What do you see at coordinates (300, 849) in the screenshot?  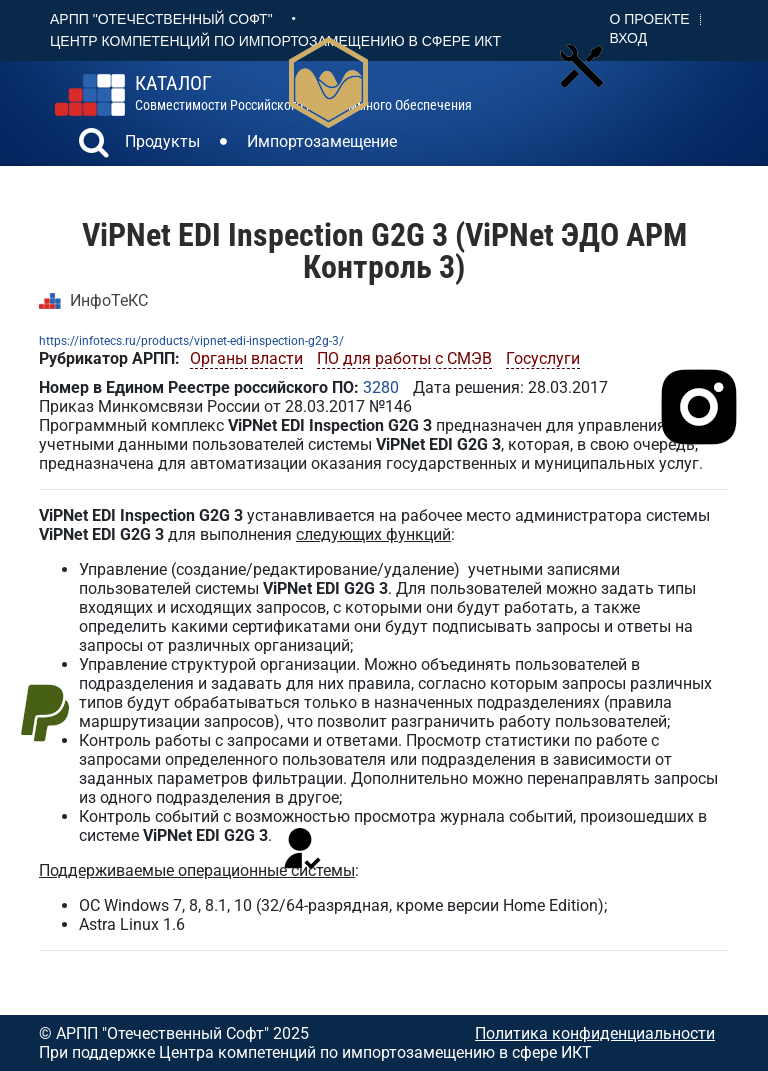 I see `follow this user` at bounding box center [300, 849].